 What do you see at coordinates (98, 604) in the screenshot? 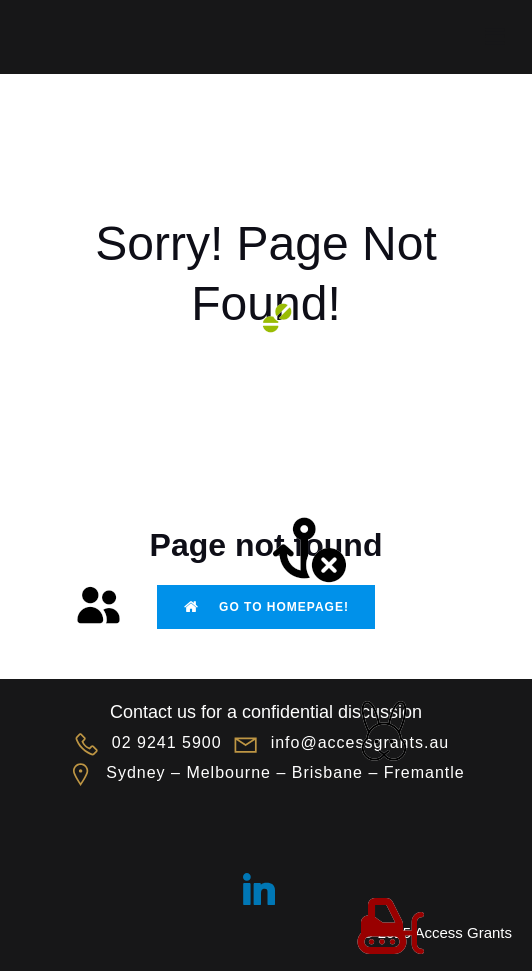
I see `view your friends list` at bounding box center [98, 604].